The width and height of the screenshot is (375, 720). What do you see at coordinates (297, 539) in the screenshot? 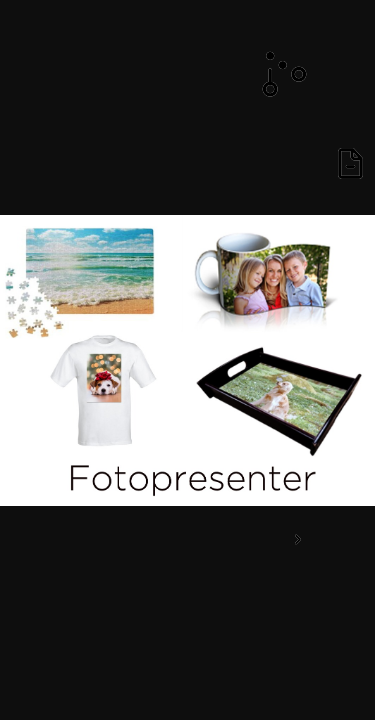
I see `navigate to the next item or screen` at bounding box center [297, 539].